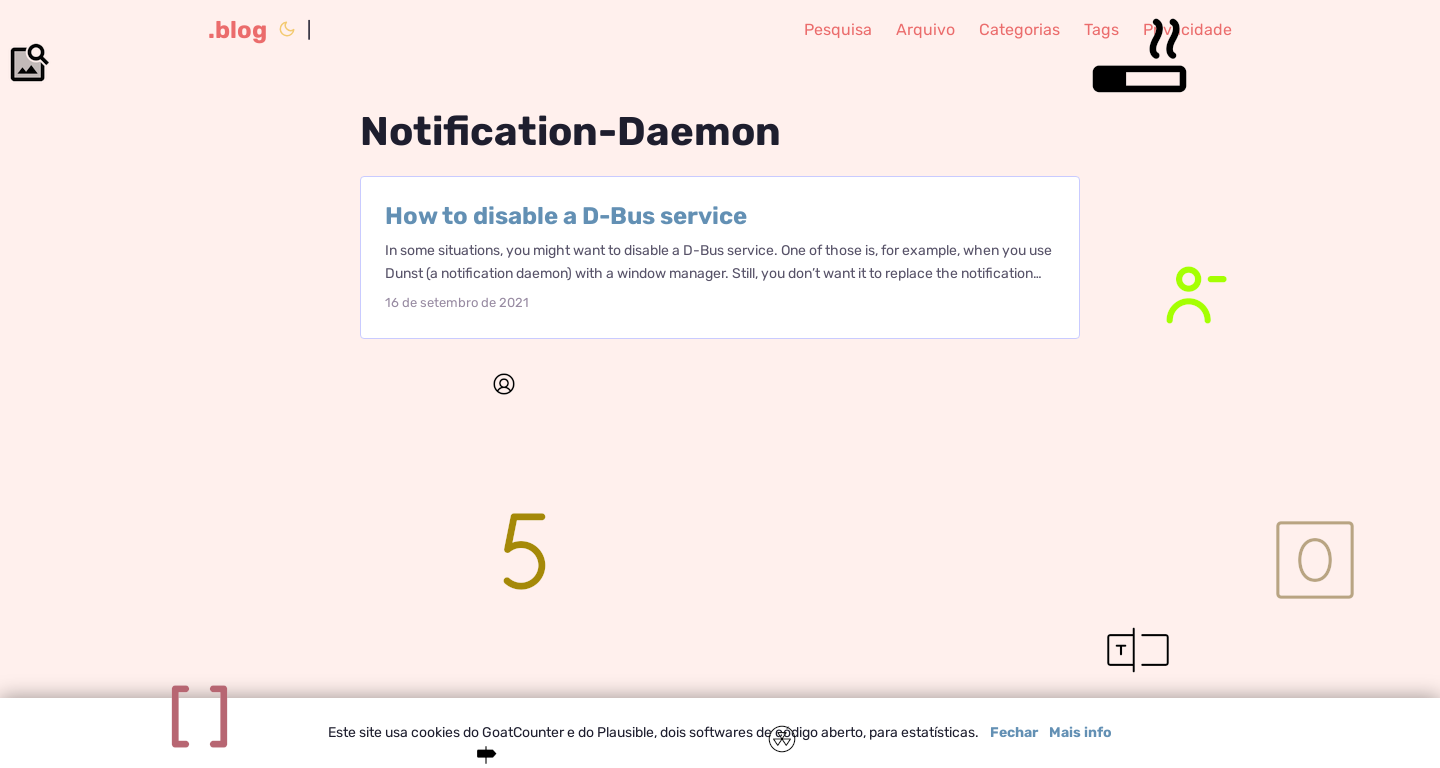 The width and height of the screenshot is (1440, 768). I want to click on view your profile, so click(504, 384).